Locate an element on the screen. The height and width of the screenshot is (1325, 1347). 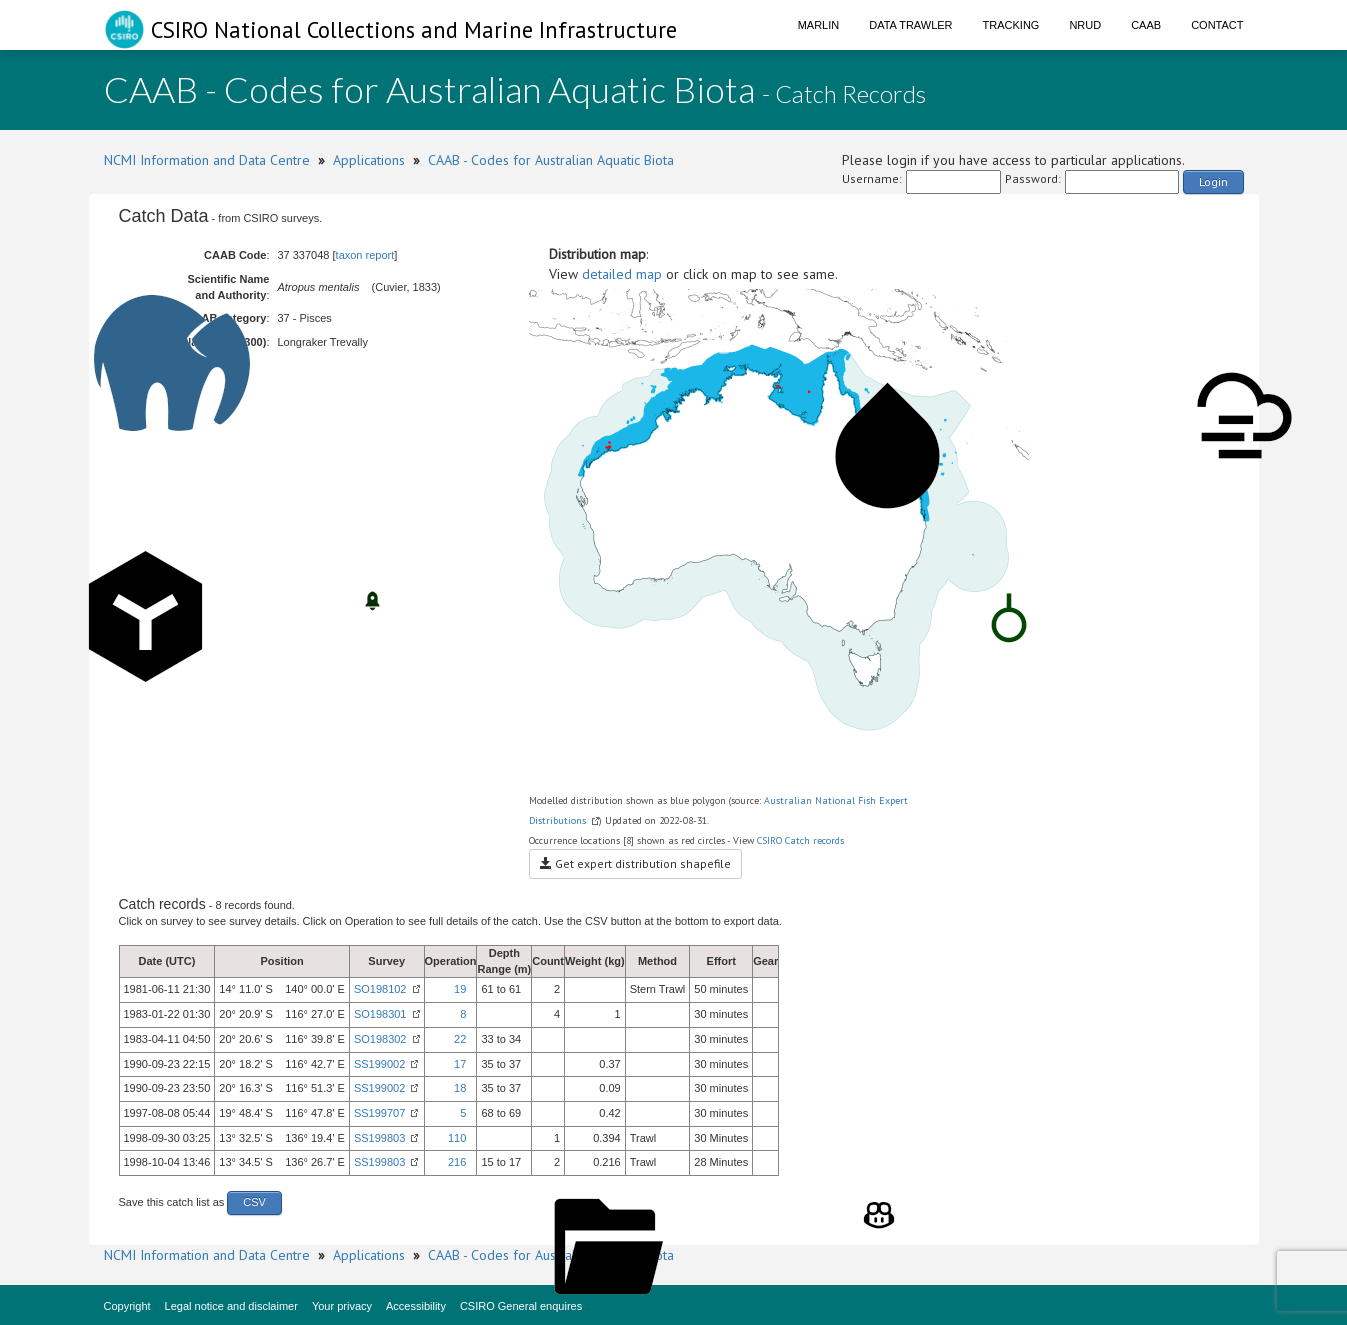
Unity game engine logo is located at coordinates (145, 616).